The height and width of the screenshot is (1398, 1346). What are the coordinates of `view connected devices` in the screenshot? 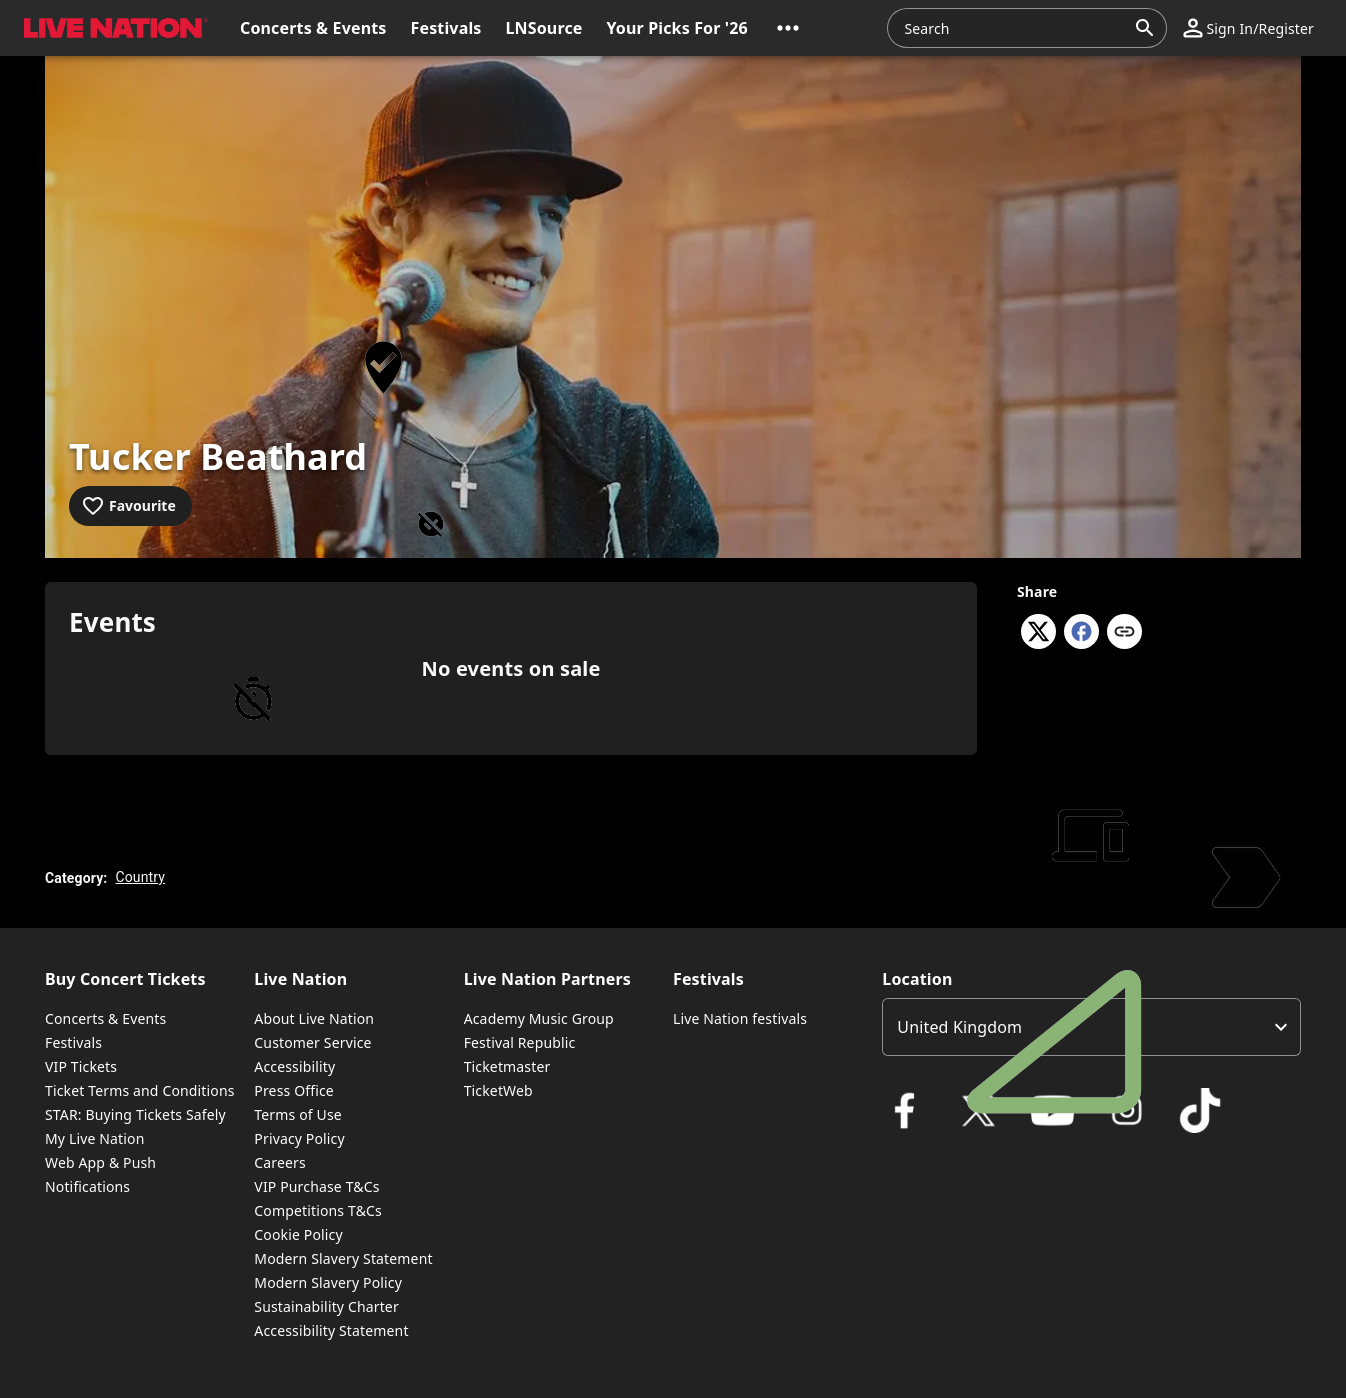 It's located at (1090, 835).